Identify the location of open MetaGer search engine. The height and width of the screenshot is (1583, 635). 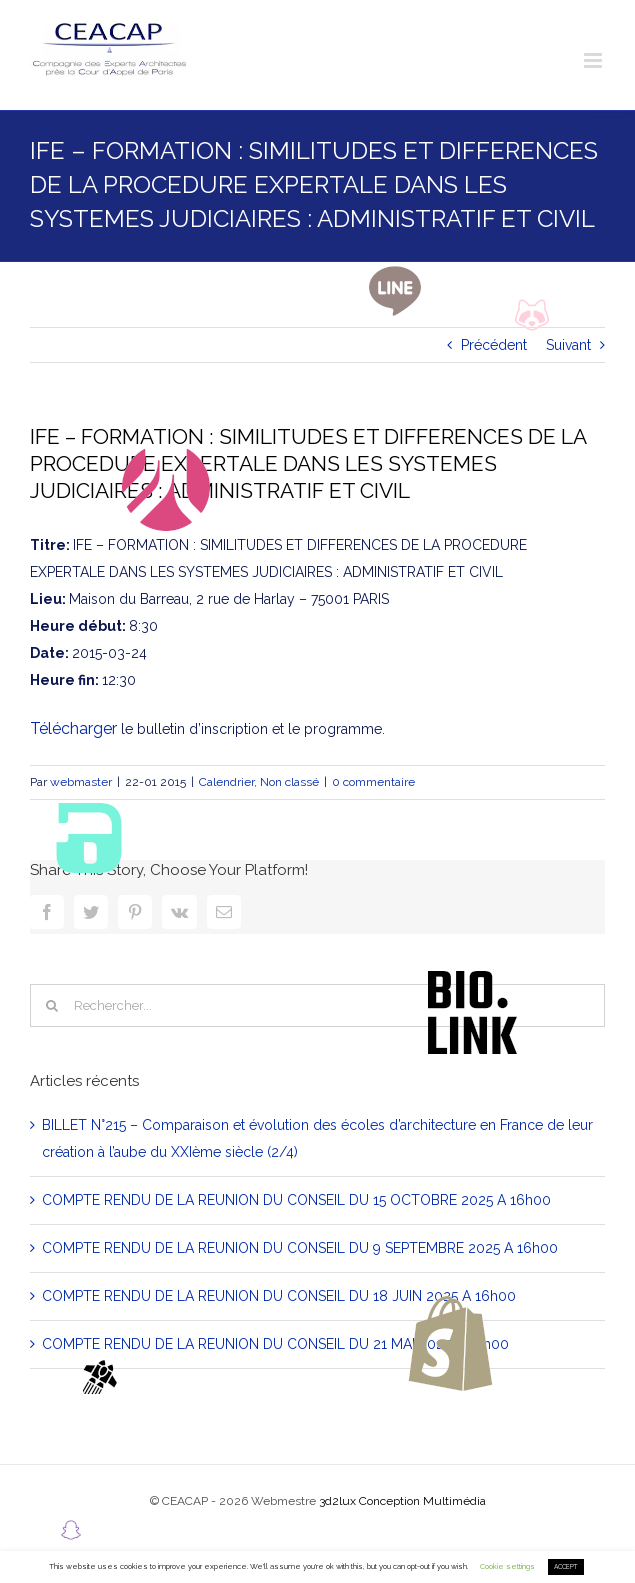
(89, 838).